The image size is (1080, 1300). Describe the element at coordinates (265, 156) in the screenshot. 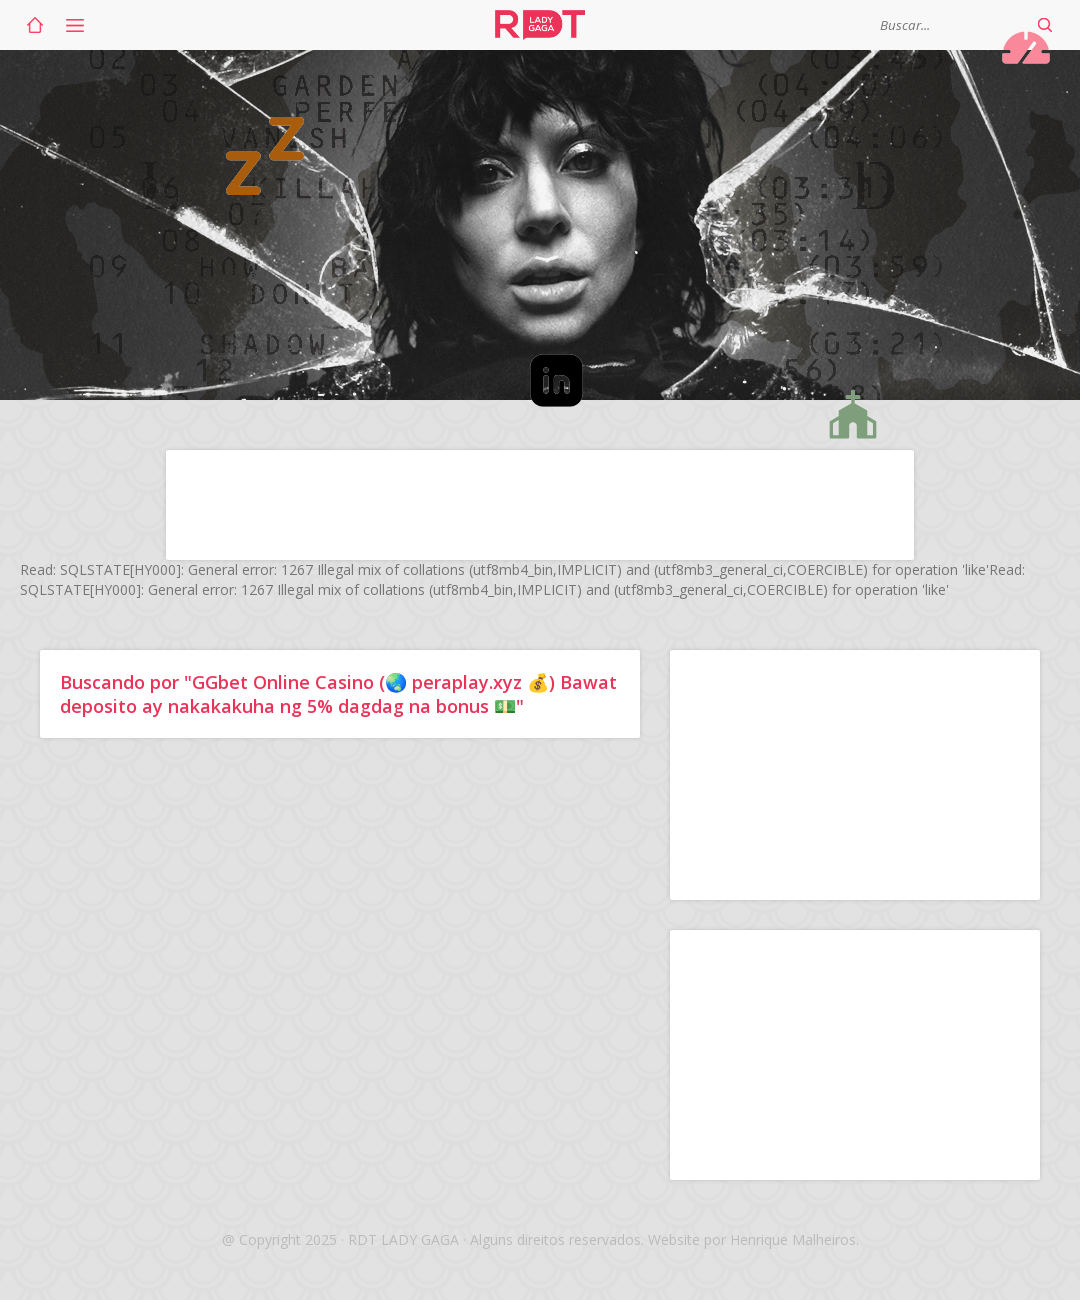

I see `indicates sleep mode or inactive state` at that location.